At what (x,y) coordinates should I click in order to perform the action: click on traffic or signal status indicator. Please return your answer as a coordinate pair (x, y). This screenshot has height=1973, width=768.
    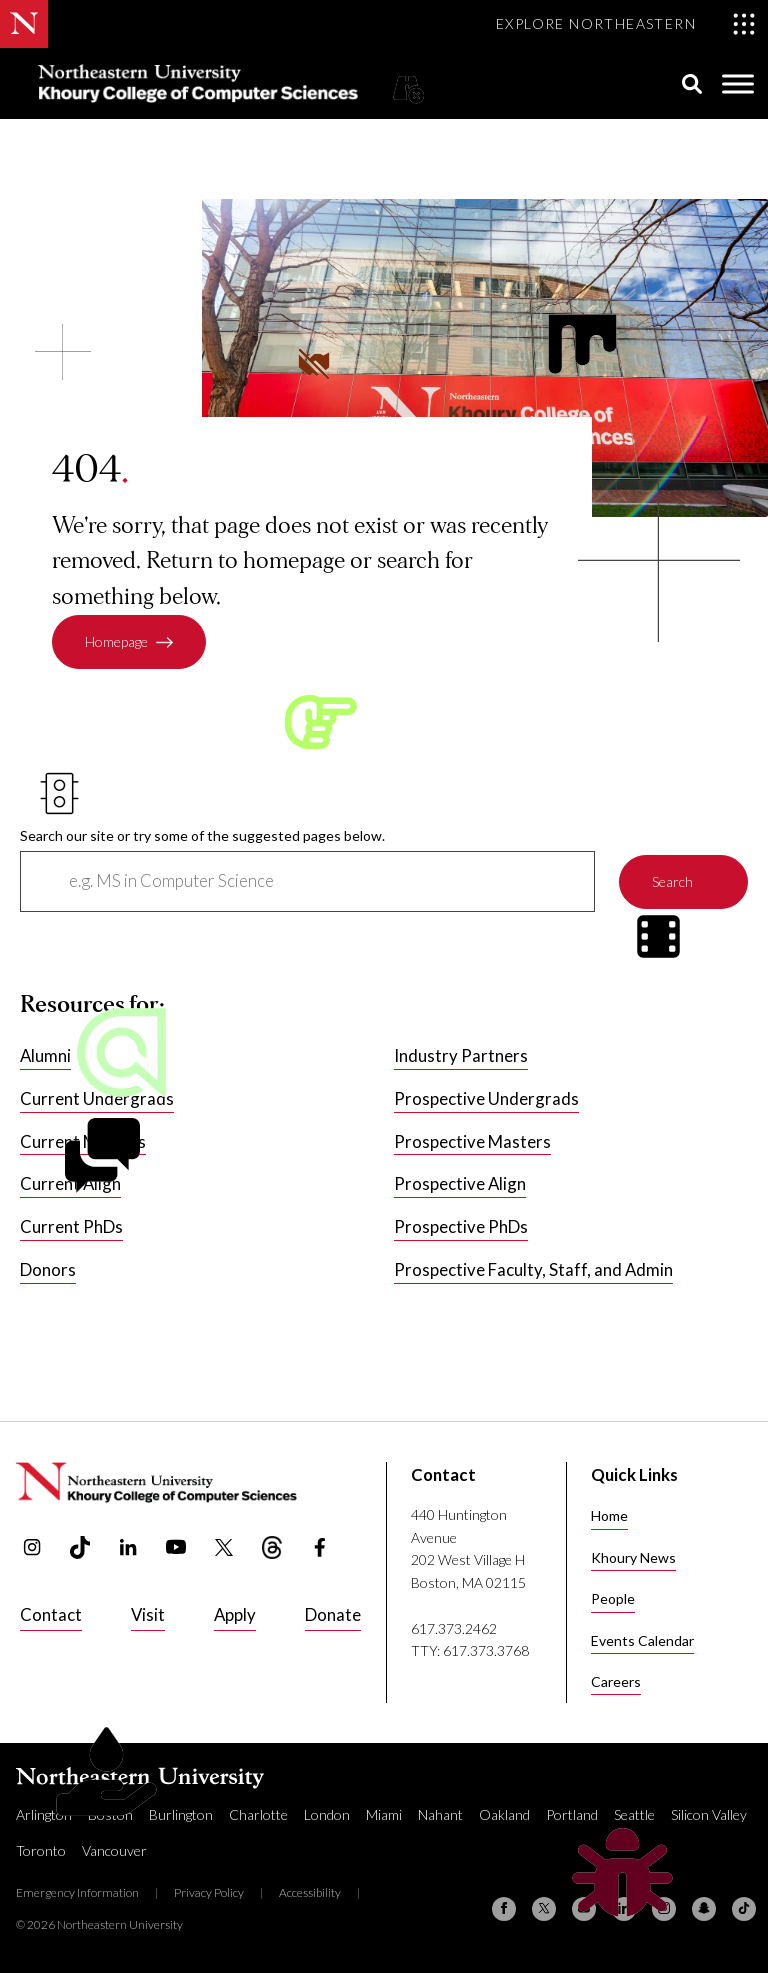
    Looking at the image, I should click on (59, 793).